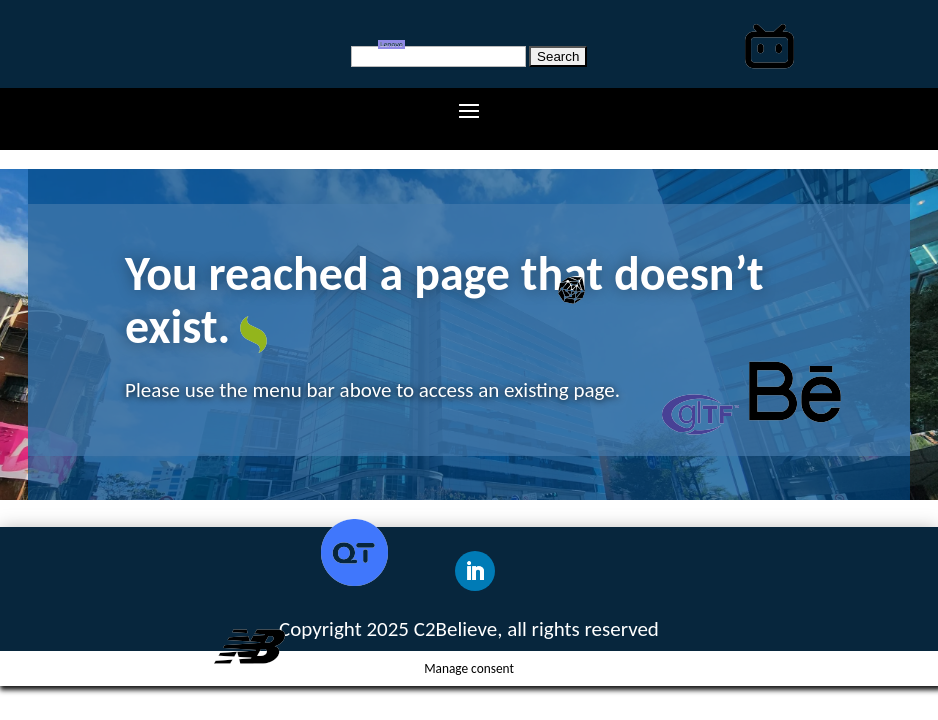 The image size is (938, 720). What do you see at coordinates (795, 391) in the screenshot?
I see `visit behance profile or portfolio` at bounding box center [795, 391].